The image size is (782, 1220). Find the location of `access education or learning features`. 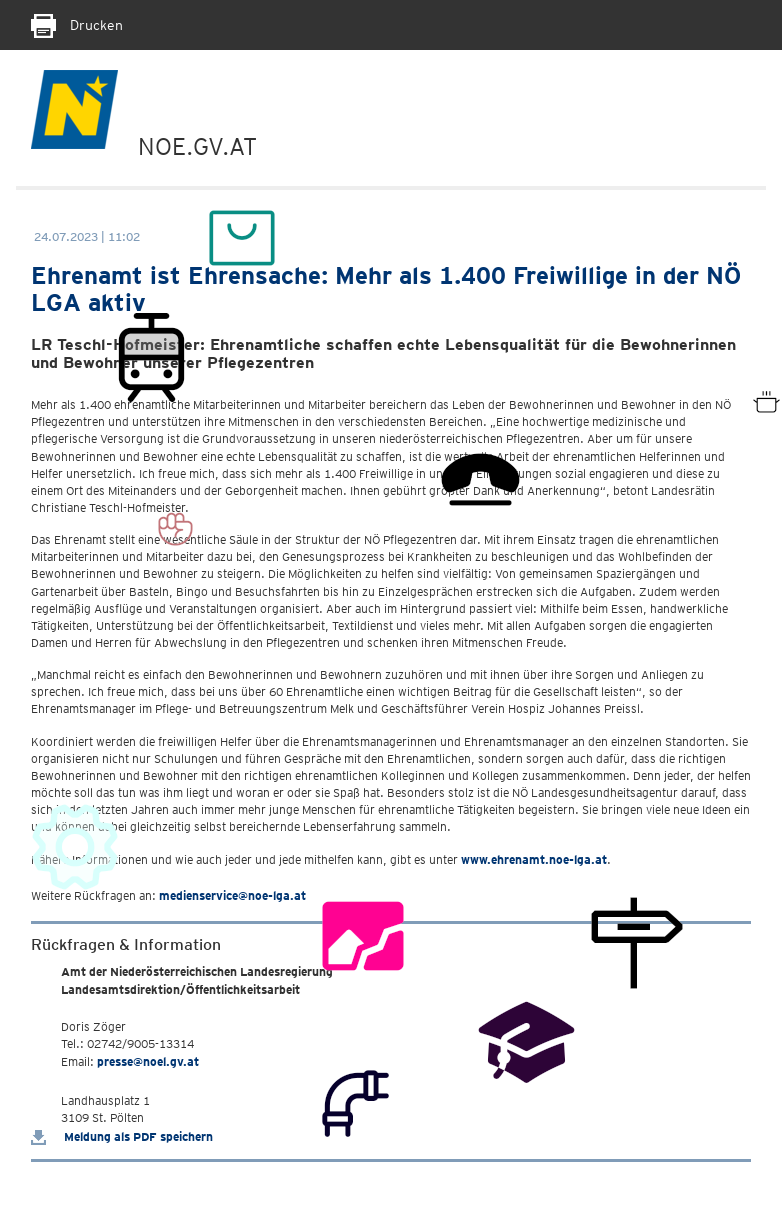

access education or learning features is located at coordinates (526, 1041).